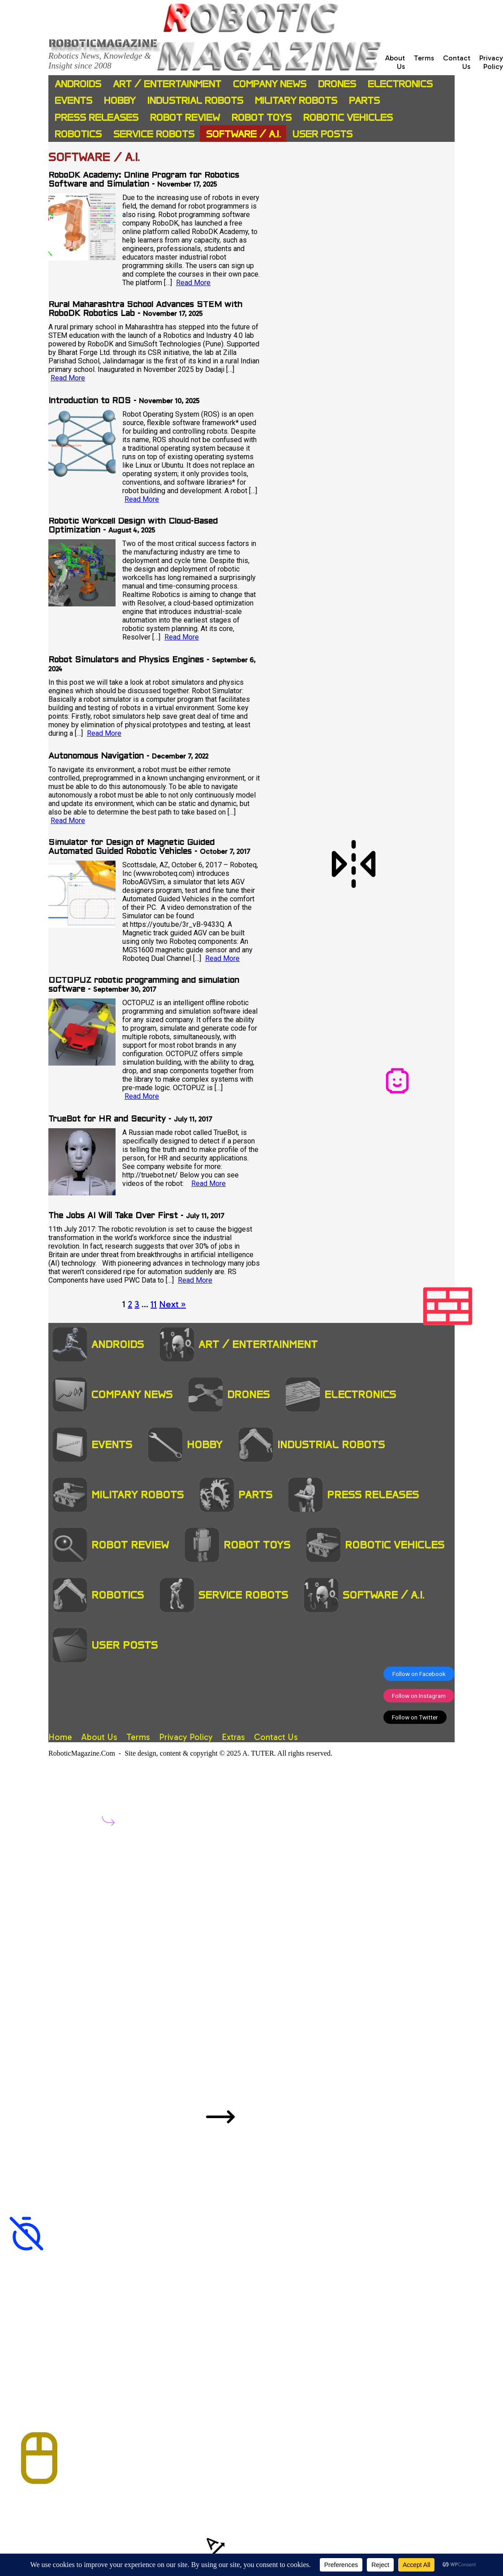 The image size is (503, 2576). What do you see at coordinates (108, 1821) in the screenshot?
I see `reply to a message or comment` at bounding box center [108, 1821].